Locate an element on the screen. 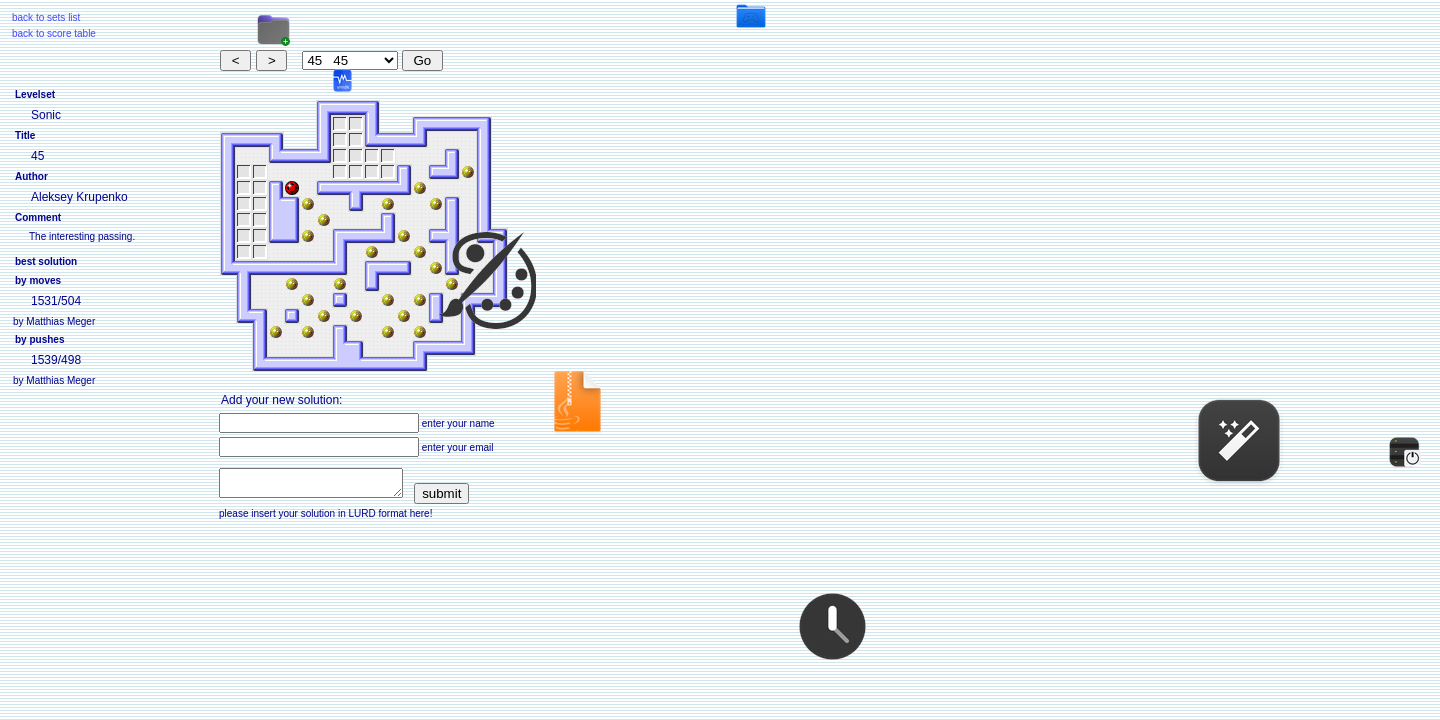 This screenshot has width=1440, height=720. open graphics or drawing applications is located at coordinates (487, 280).